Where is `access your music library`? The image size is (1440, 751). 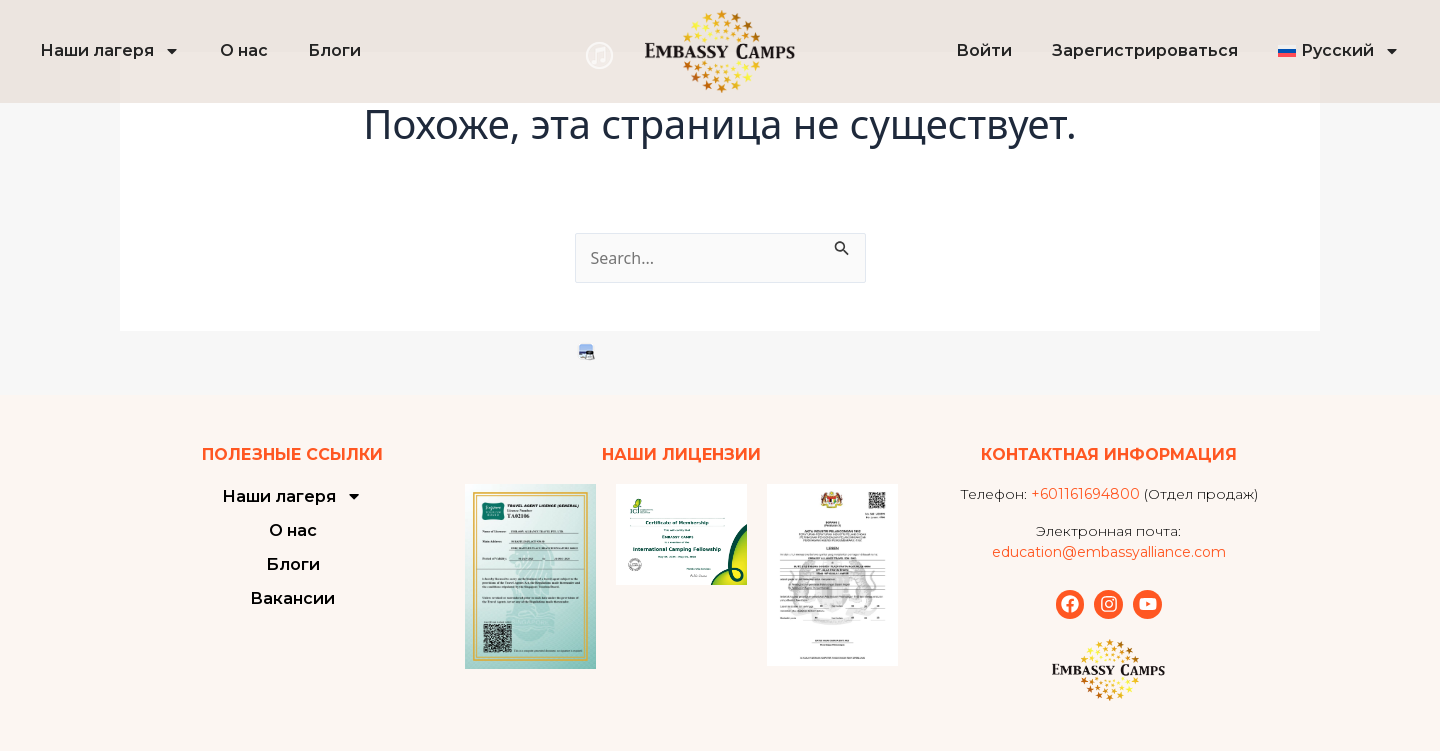 access your music library is located at coordinates (599, 55).